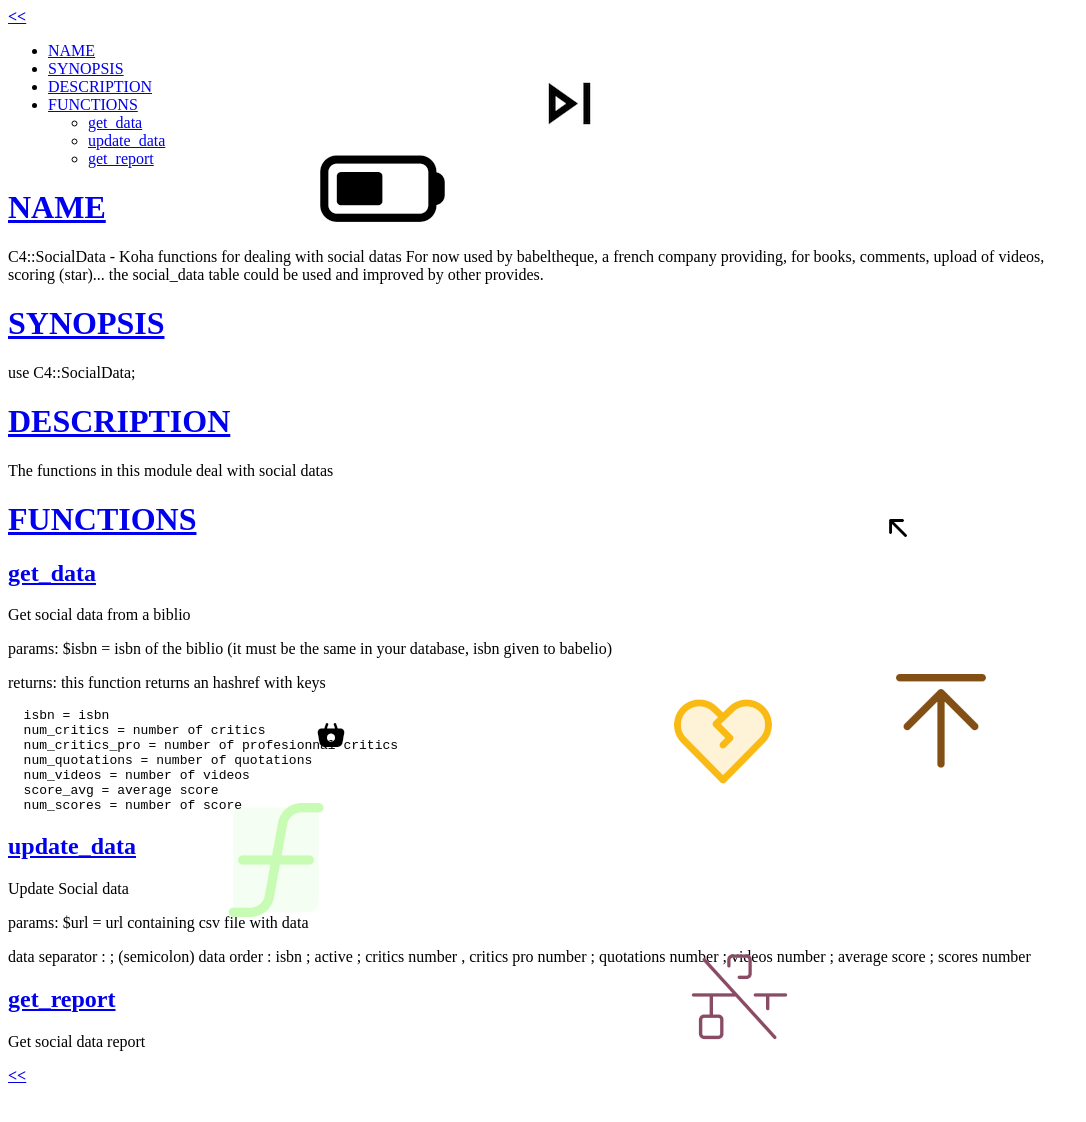 Image resolution: width=1086 pixels, height=1122 pixels. Describe the element at coordinates (898, 528) in the screenshot. I see `navigate to parent folder or previous level` at that location.